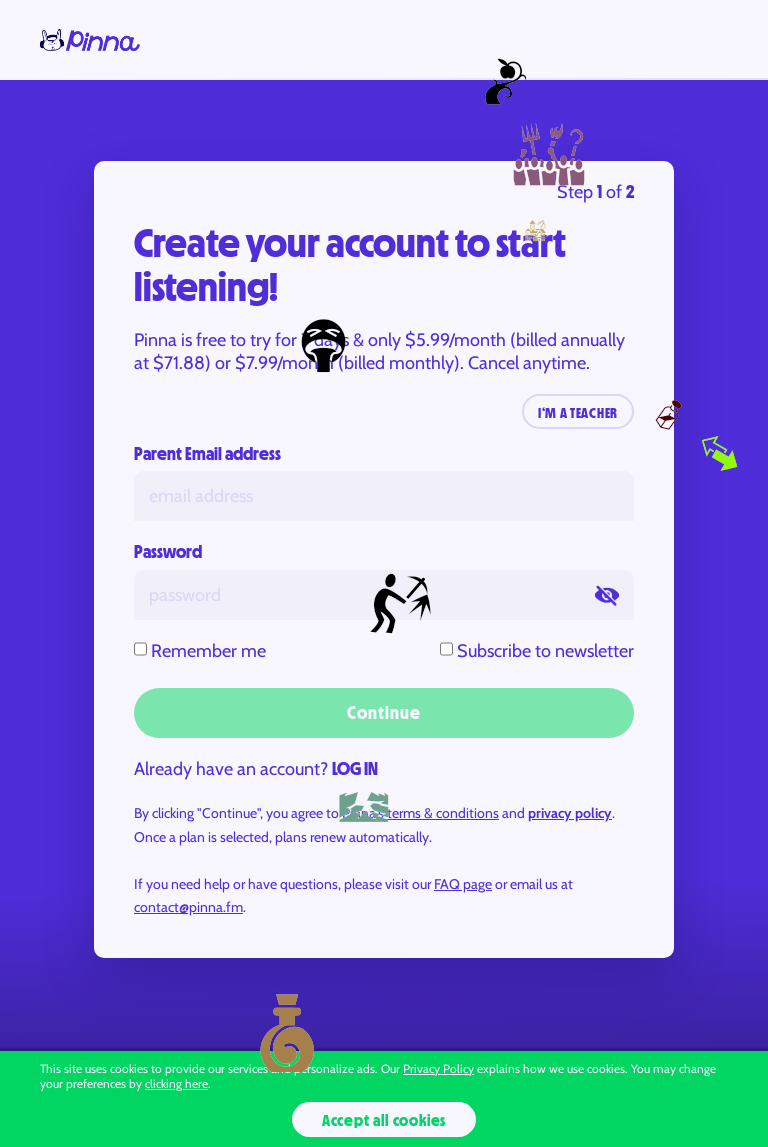 This screenshot has width=768, height=1147. I want to click on access mining or resource gathering features, so click(400, 603).